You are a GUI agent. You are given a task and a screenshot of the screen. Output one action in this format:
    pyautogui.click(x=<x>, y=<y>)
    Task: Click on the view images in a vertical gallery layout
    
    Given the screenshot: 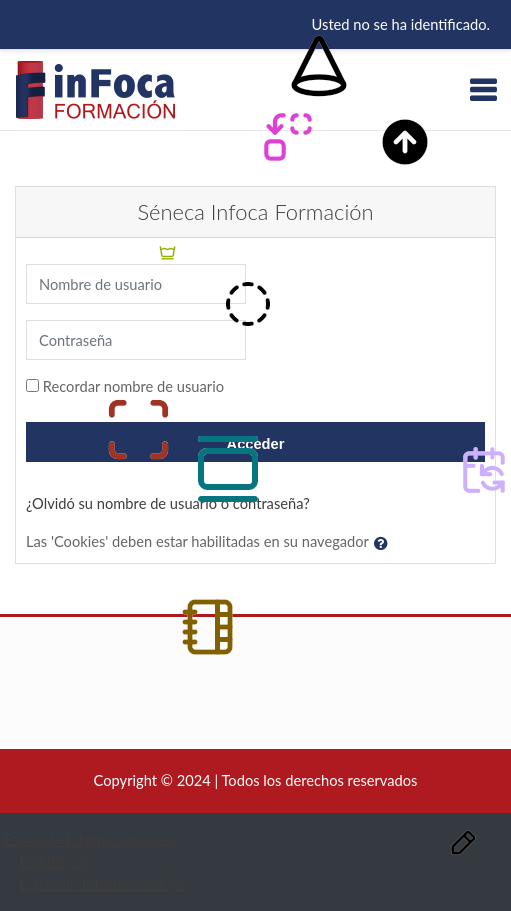 What is the action you would take?
    pyautogui.click(x=228, y=469)
    